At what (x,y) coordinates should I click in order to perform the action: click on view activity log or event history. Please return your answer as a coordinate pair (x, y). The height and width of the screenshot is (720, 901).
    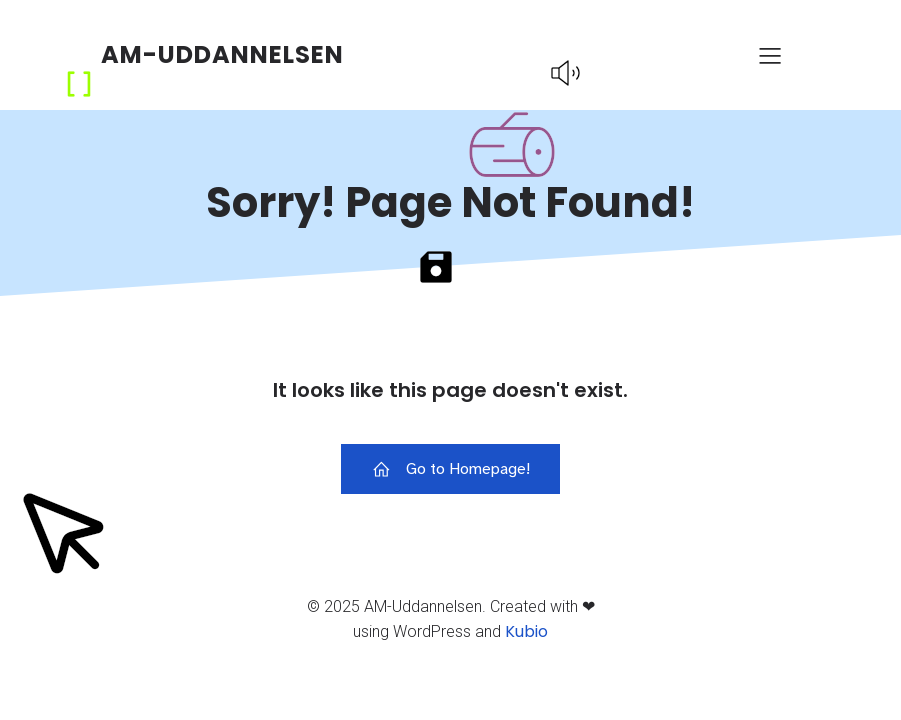
    Looking at the image, I should click on (512, 149).